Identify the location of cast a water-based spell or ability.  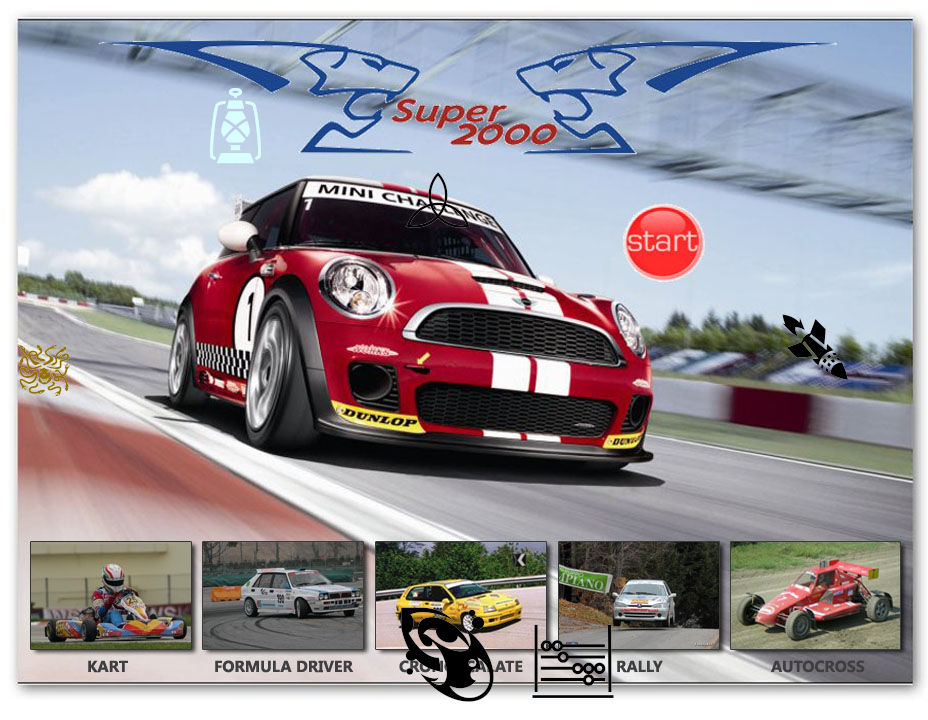
(447, 654).